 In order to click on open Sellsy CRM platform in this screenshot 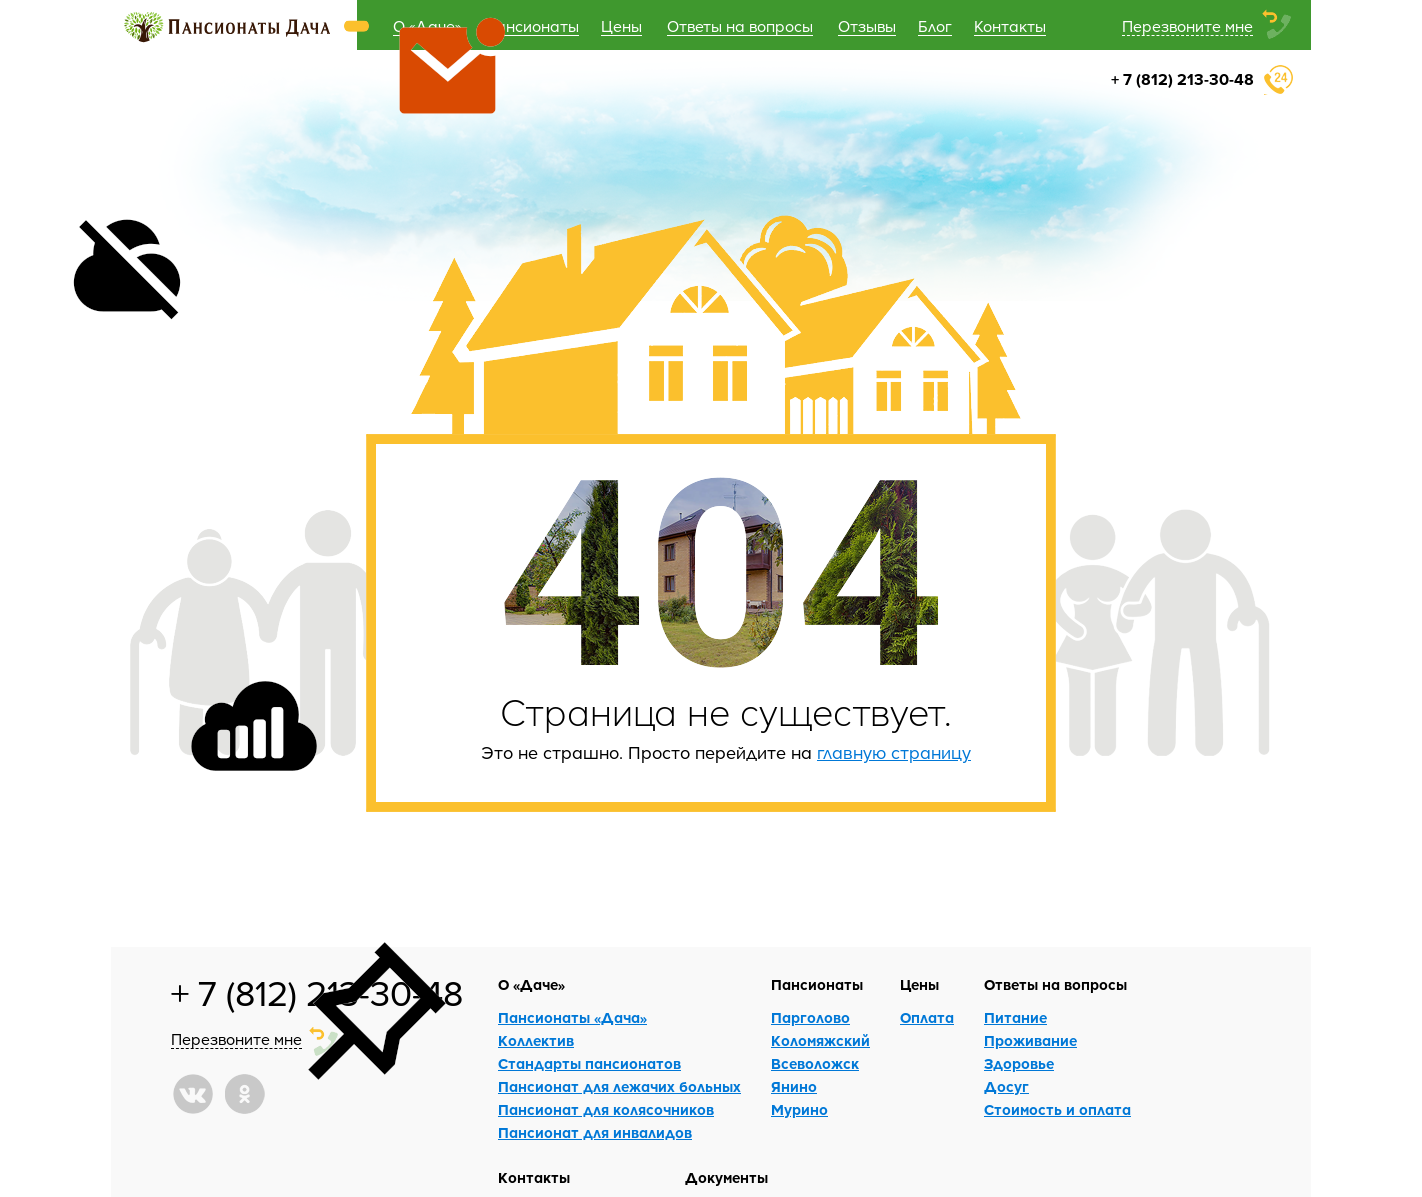, I will do `click(254, 726)`.